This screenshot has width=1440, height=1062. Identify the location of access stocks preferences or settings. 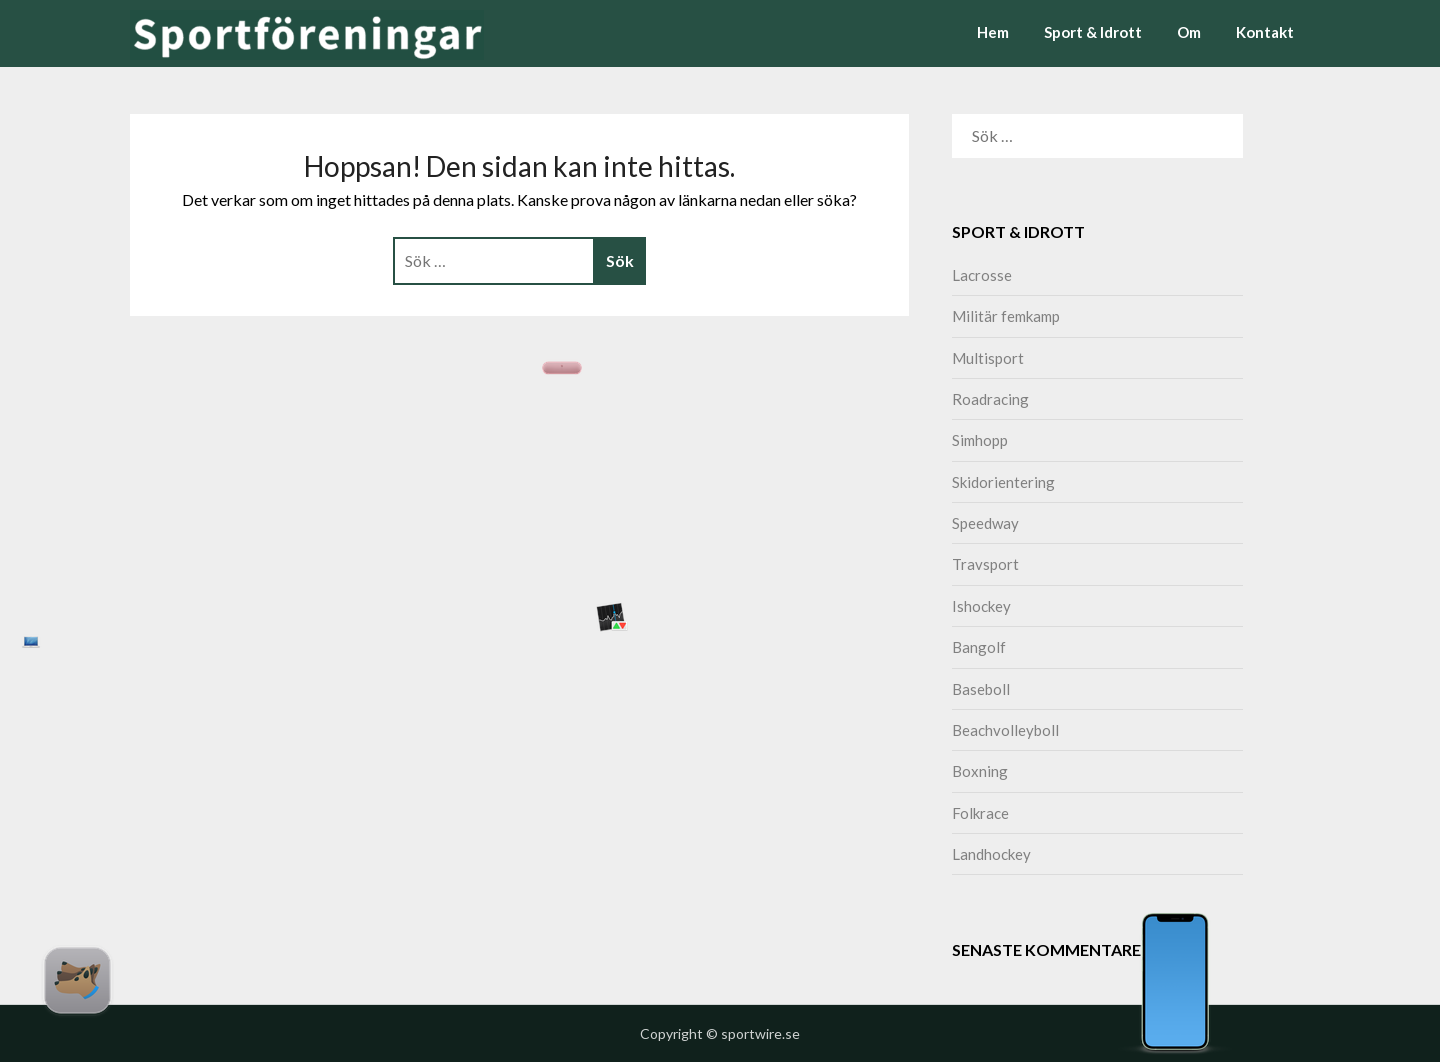
(612, 617).